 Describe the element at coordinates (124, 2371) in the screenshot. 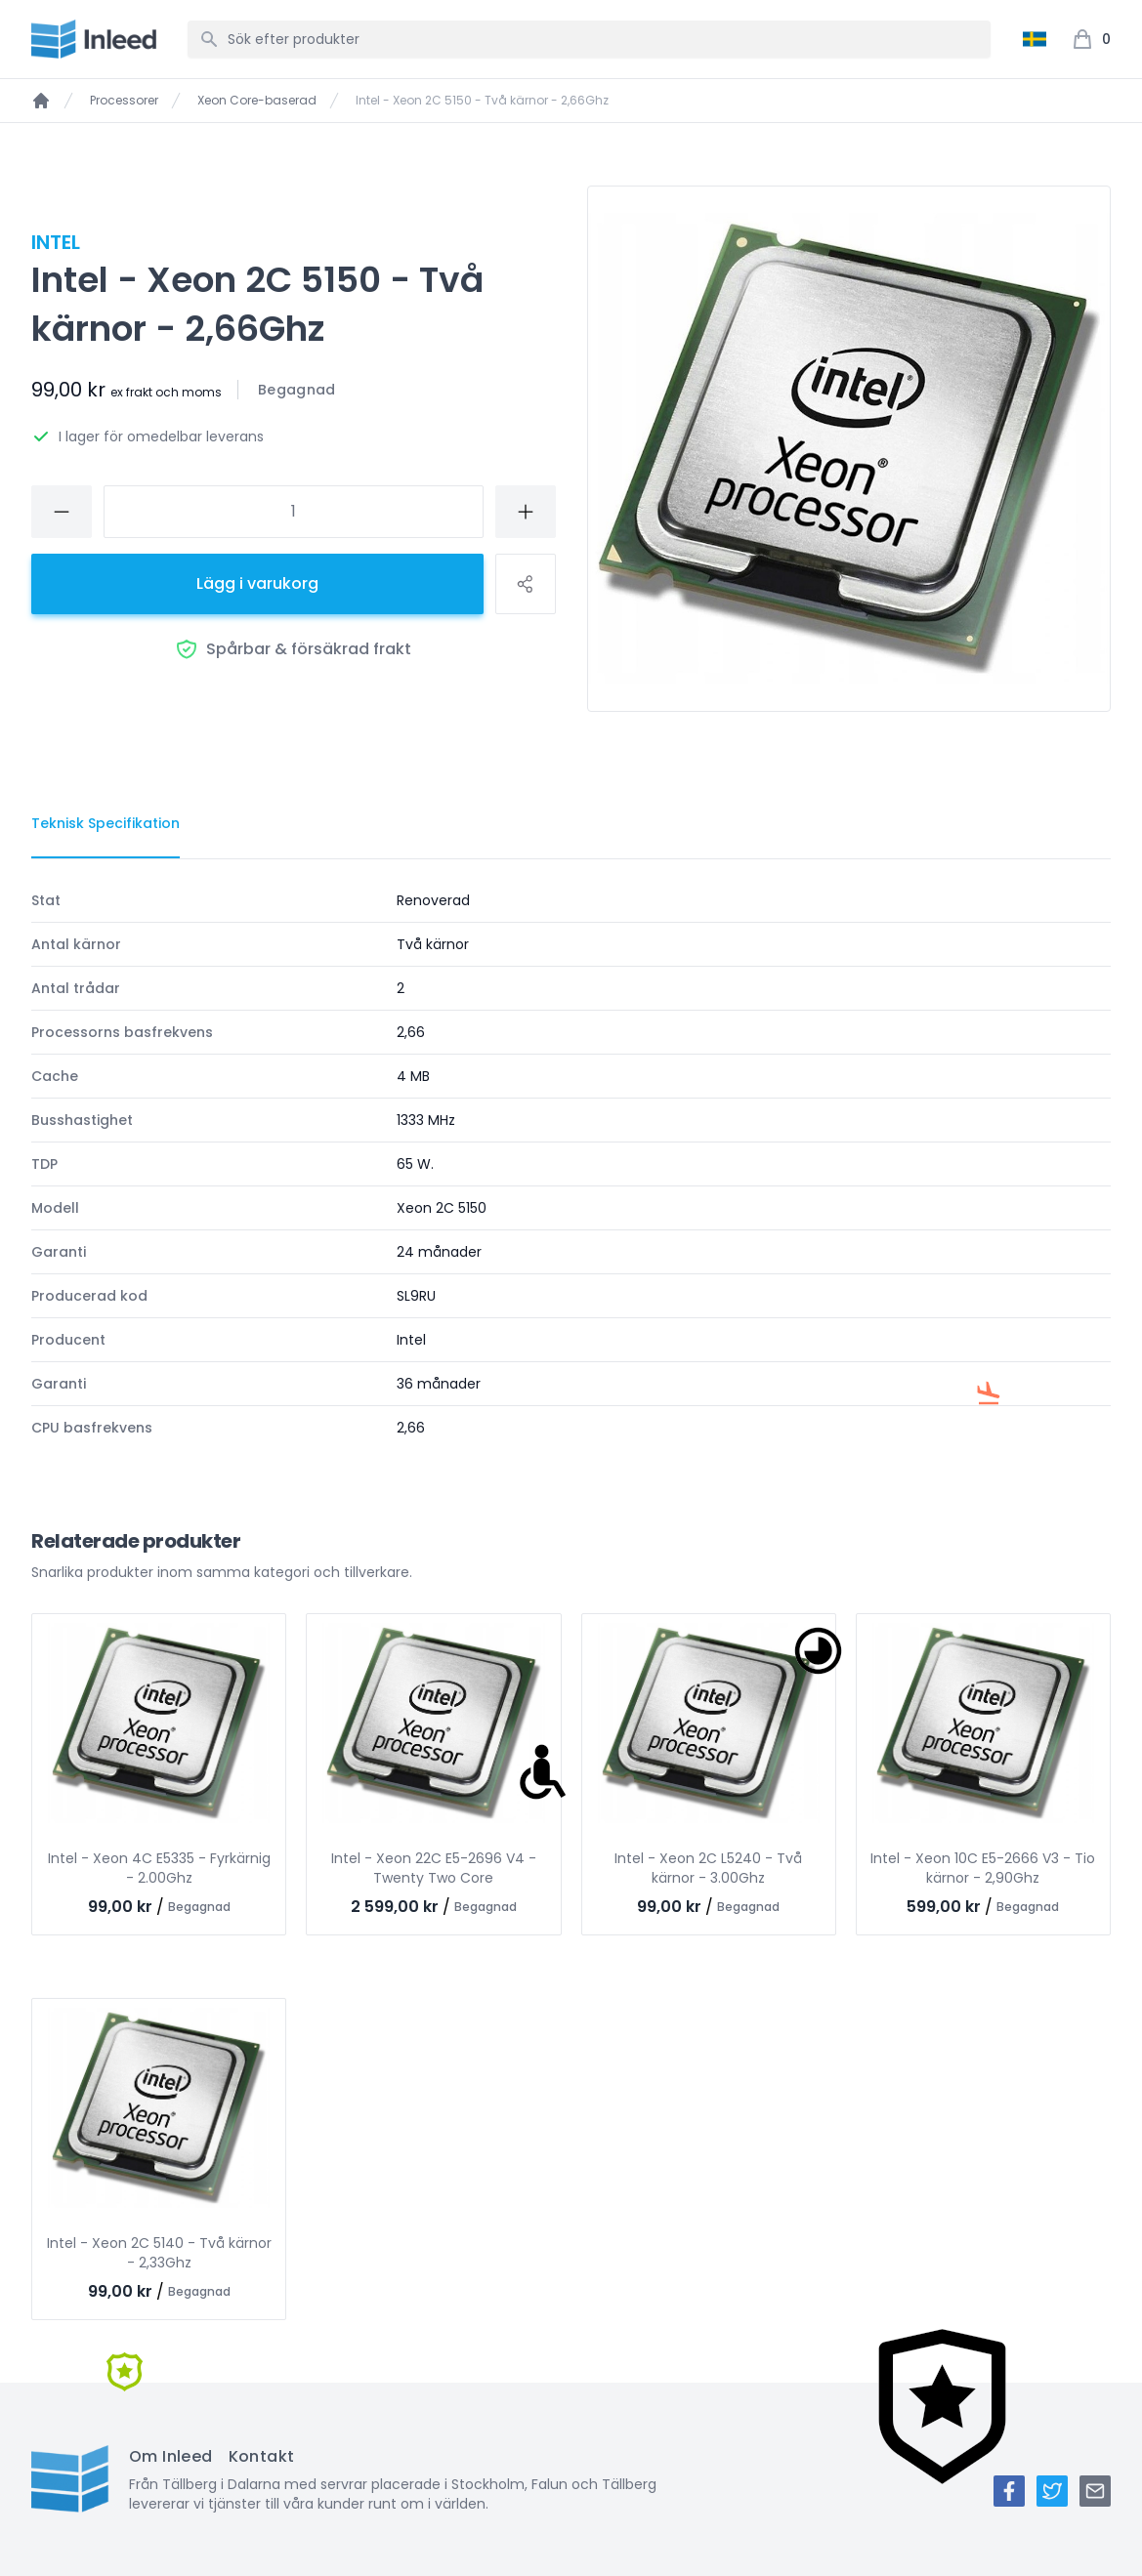

I see `indicates law enforcement or official authority` at that location.